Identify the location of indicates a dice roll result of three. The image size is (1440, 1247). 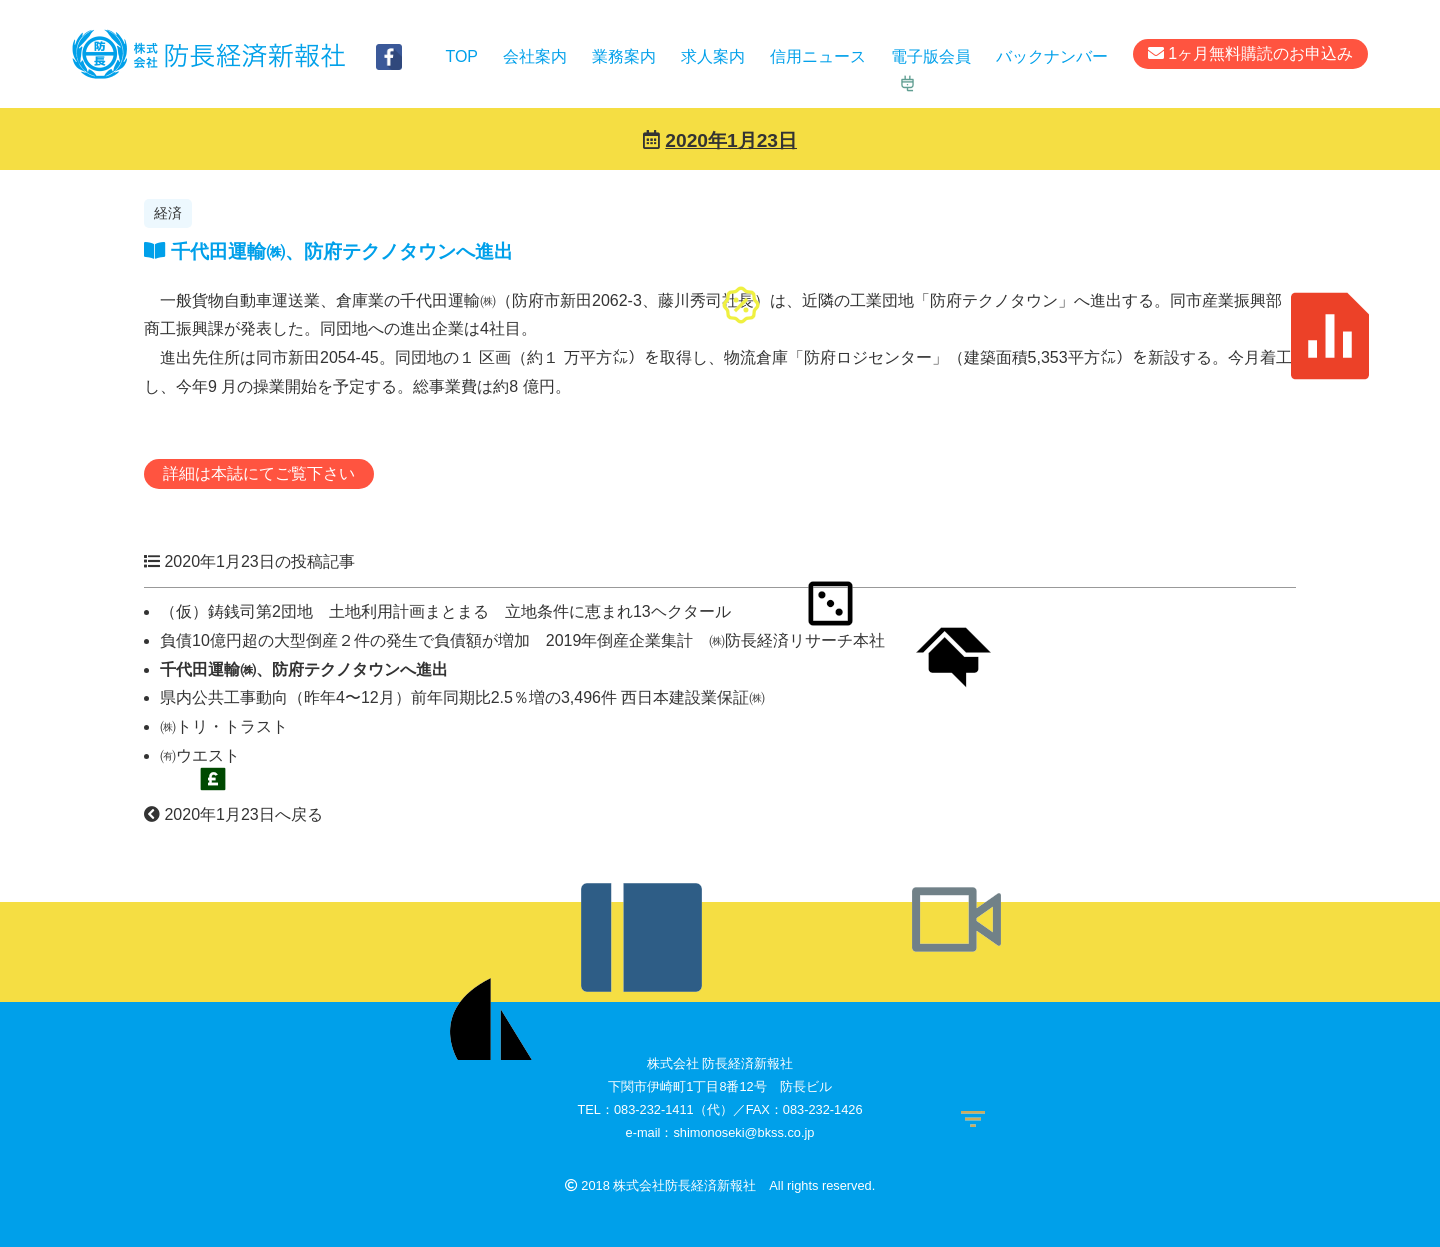
(830, 603).